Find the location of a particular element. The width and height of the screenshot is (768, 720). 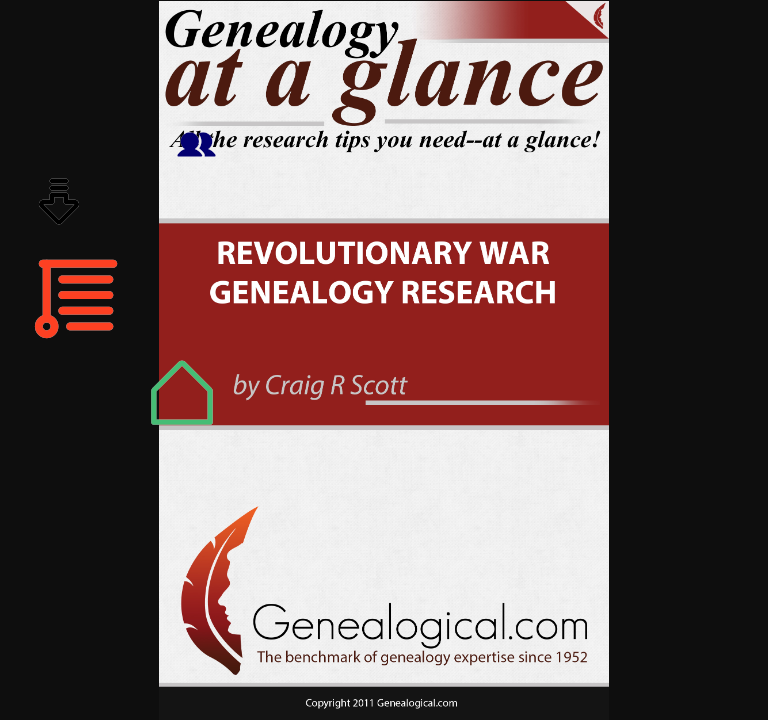

view all users or contacts is located at coordinates (196, 144).